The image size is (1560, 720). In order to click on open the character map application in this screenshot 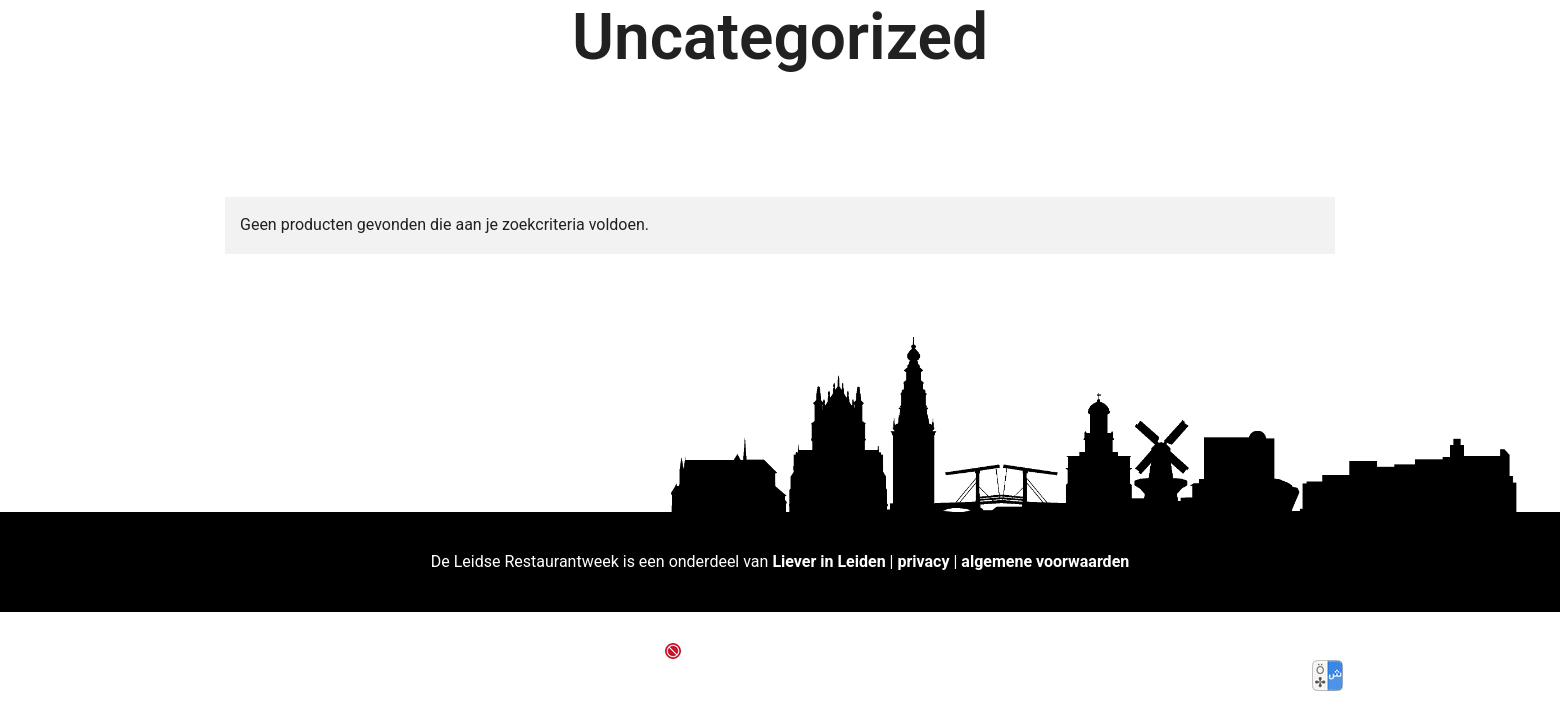, I will do `click(1327, 675)`.